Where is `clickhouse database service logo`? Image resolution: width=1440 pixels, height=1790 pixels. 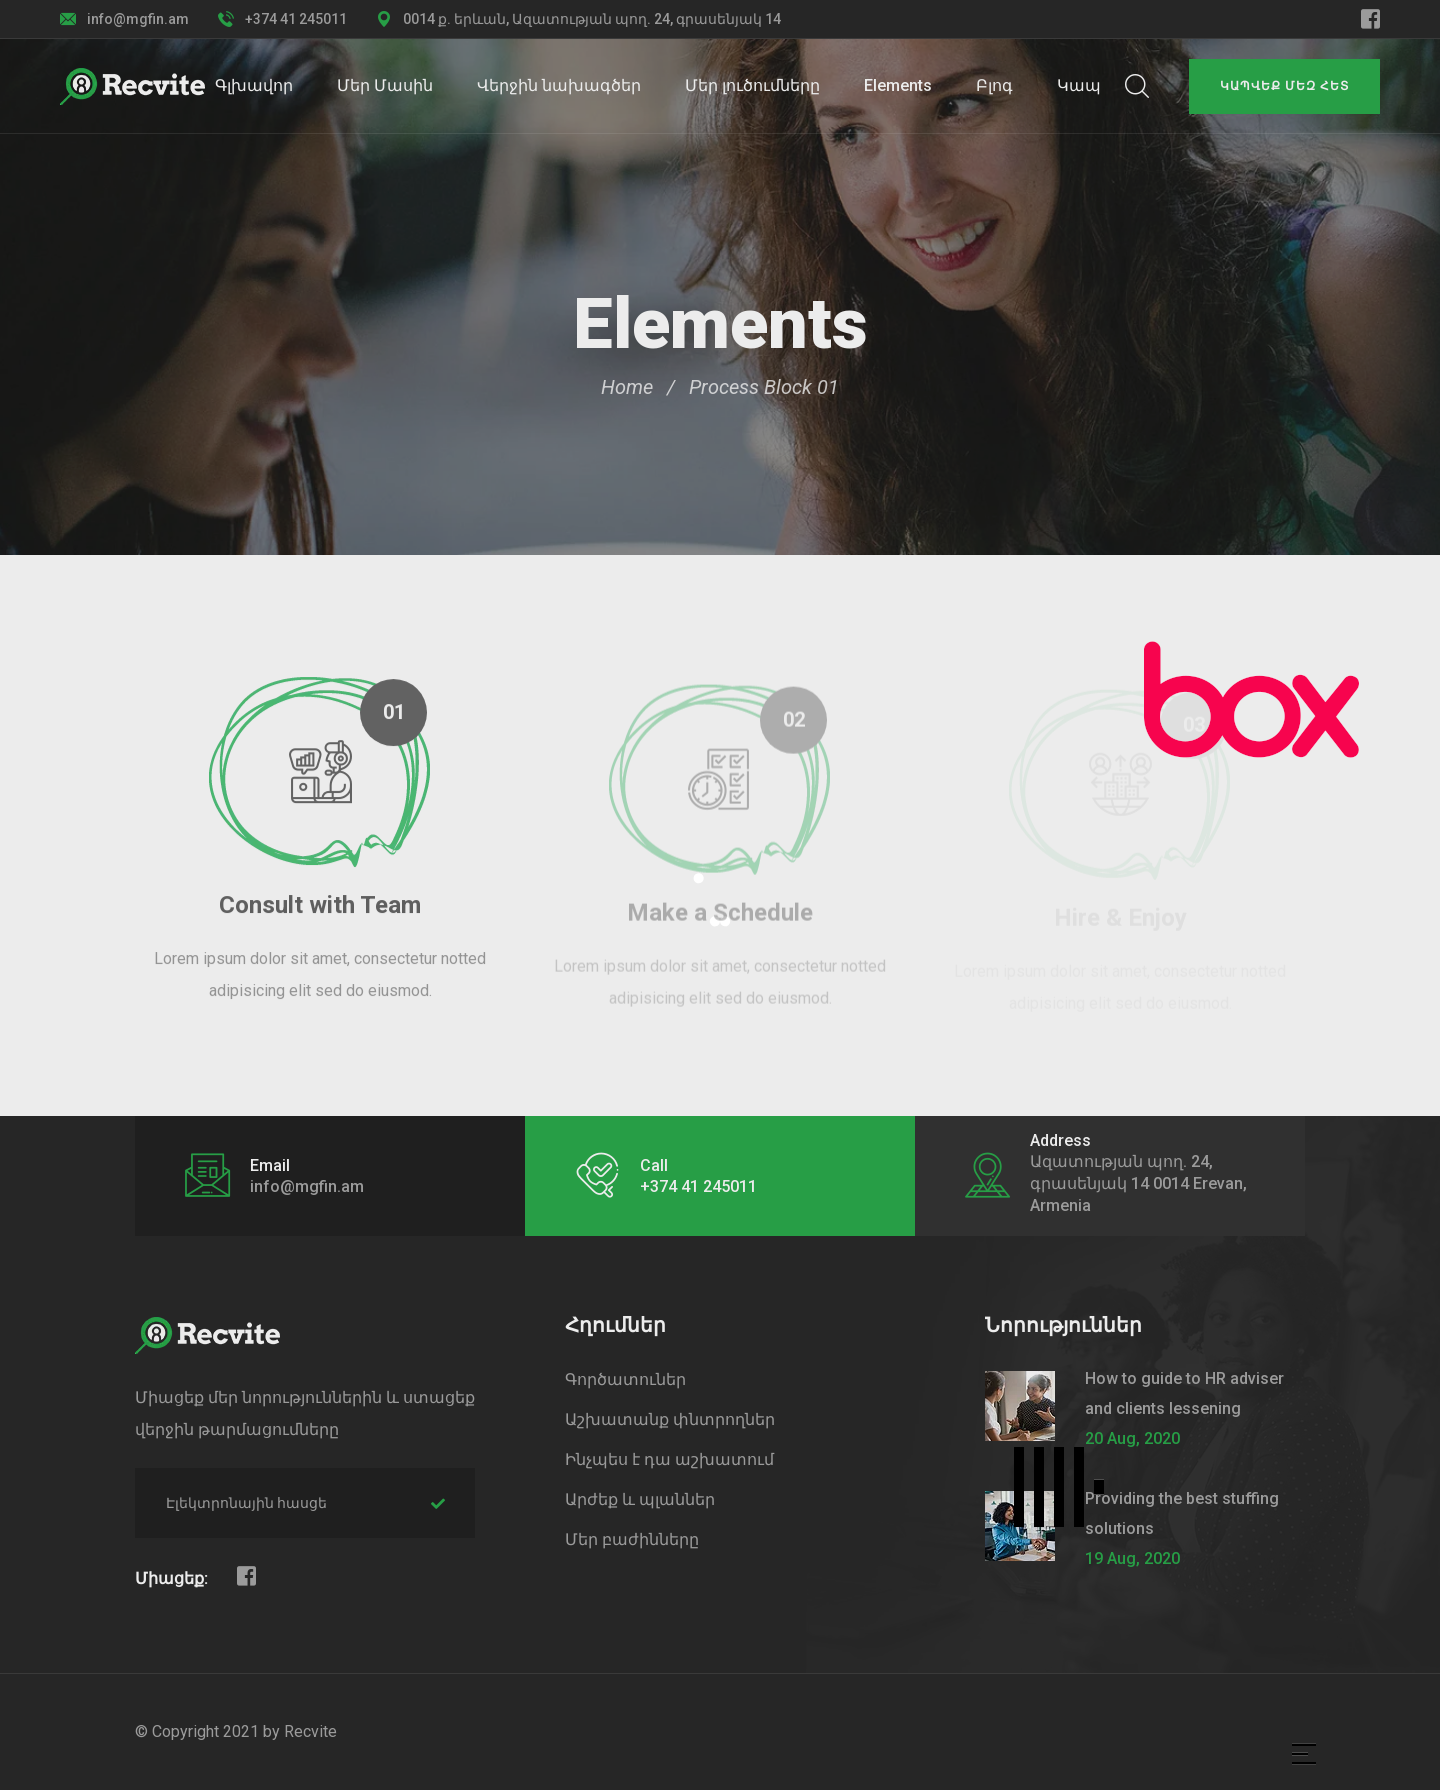
clickhouse database service logo is located at coordinates (1059, 1487).